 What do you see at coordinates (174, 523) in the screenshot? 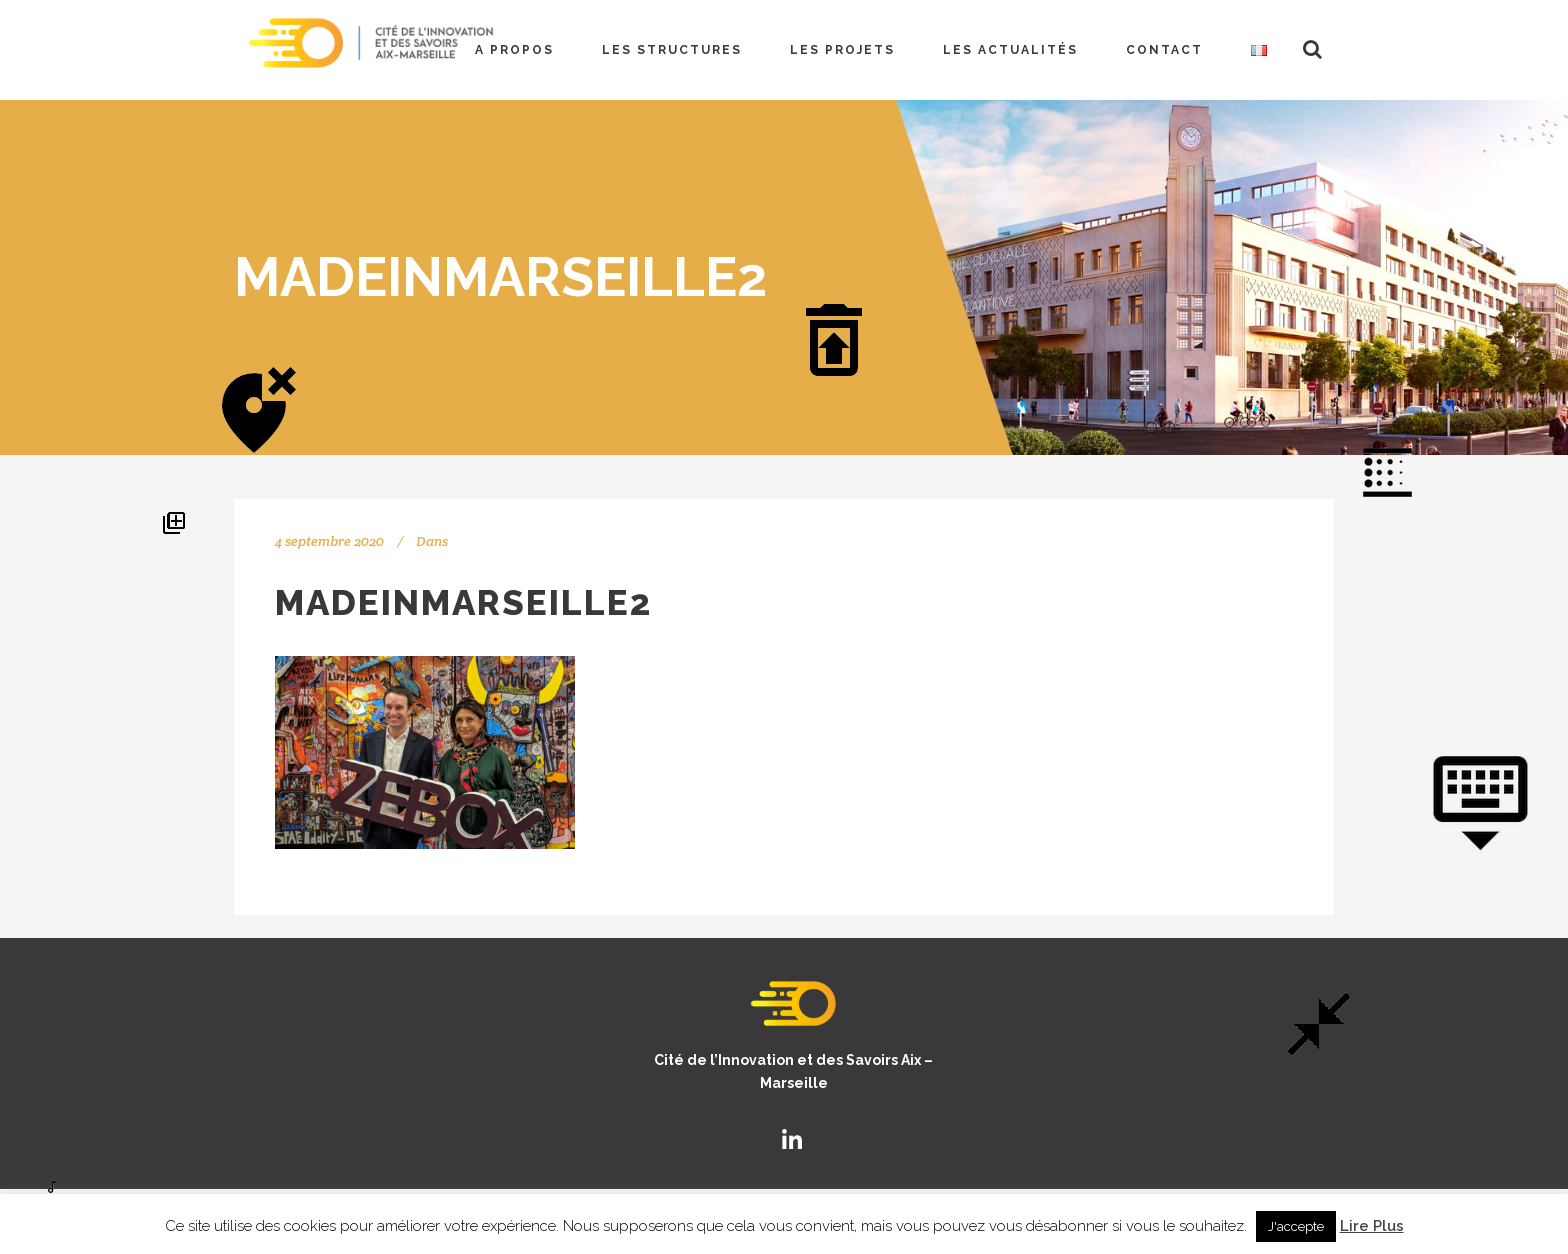
I see `add to queue` at bounding box center [174, 523].